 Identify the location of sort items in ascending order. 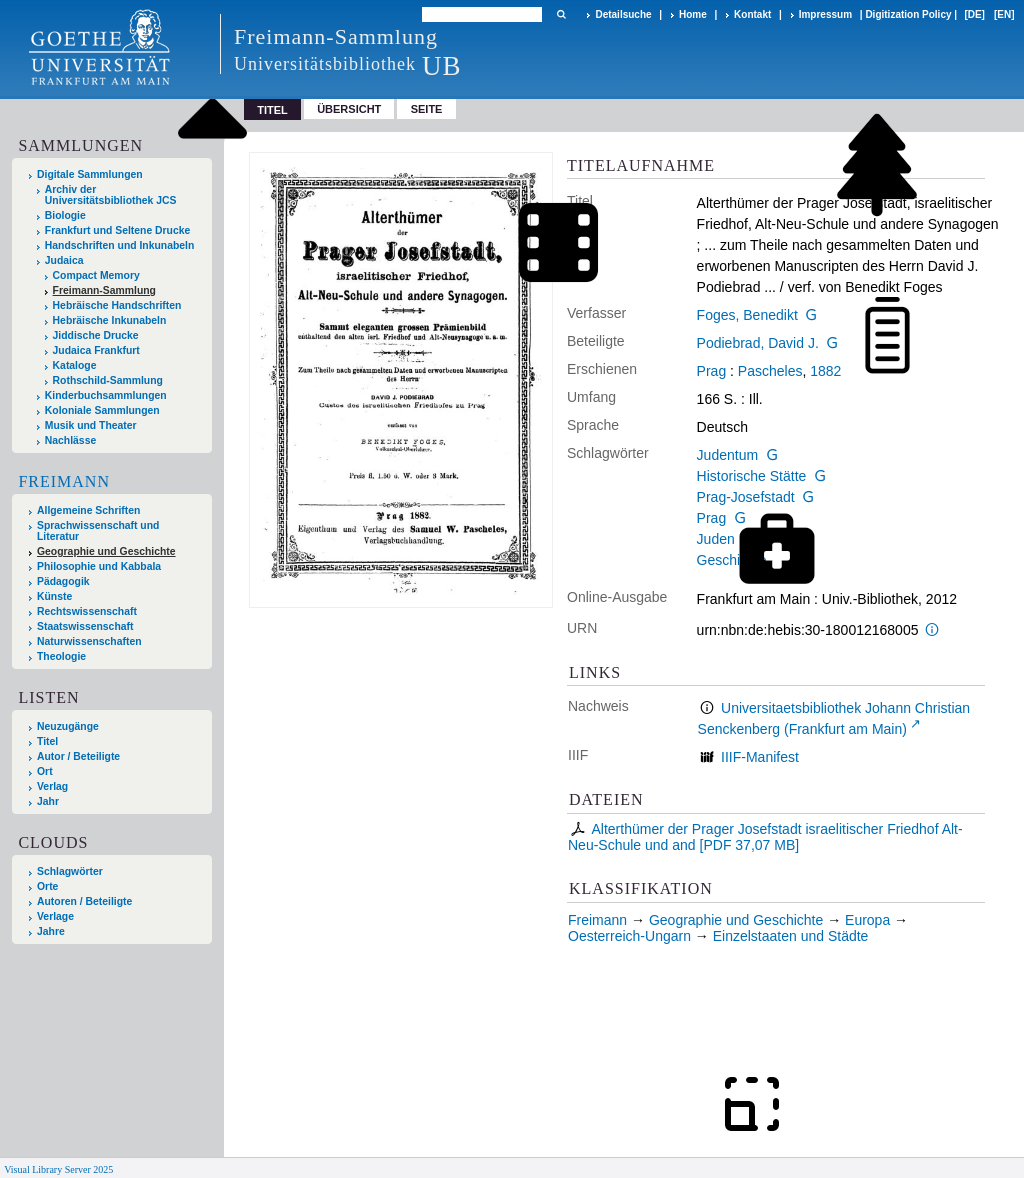
(212, 144).